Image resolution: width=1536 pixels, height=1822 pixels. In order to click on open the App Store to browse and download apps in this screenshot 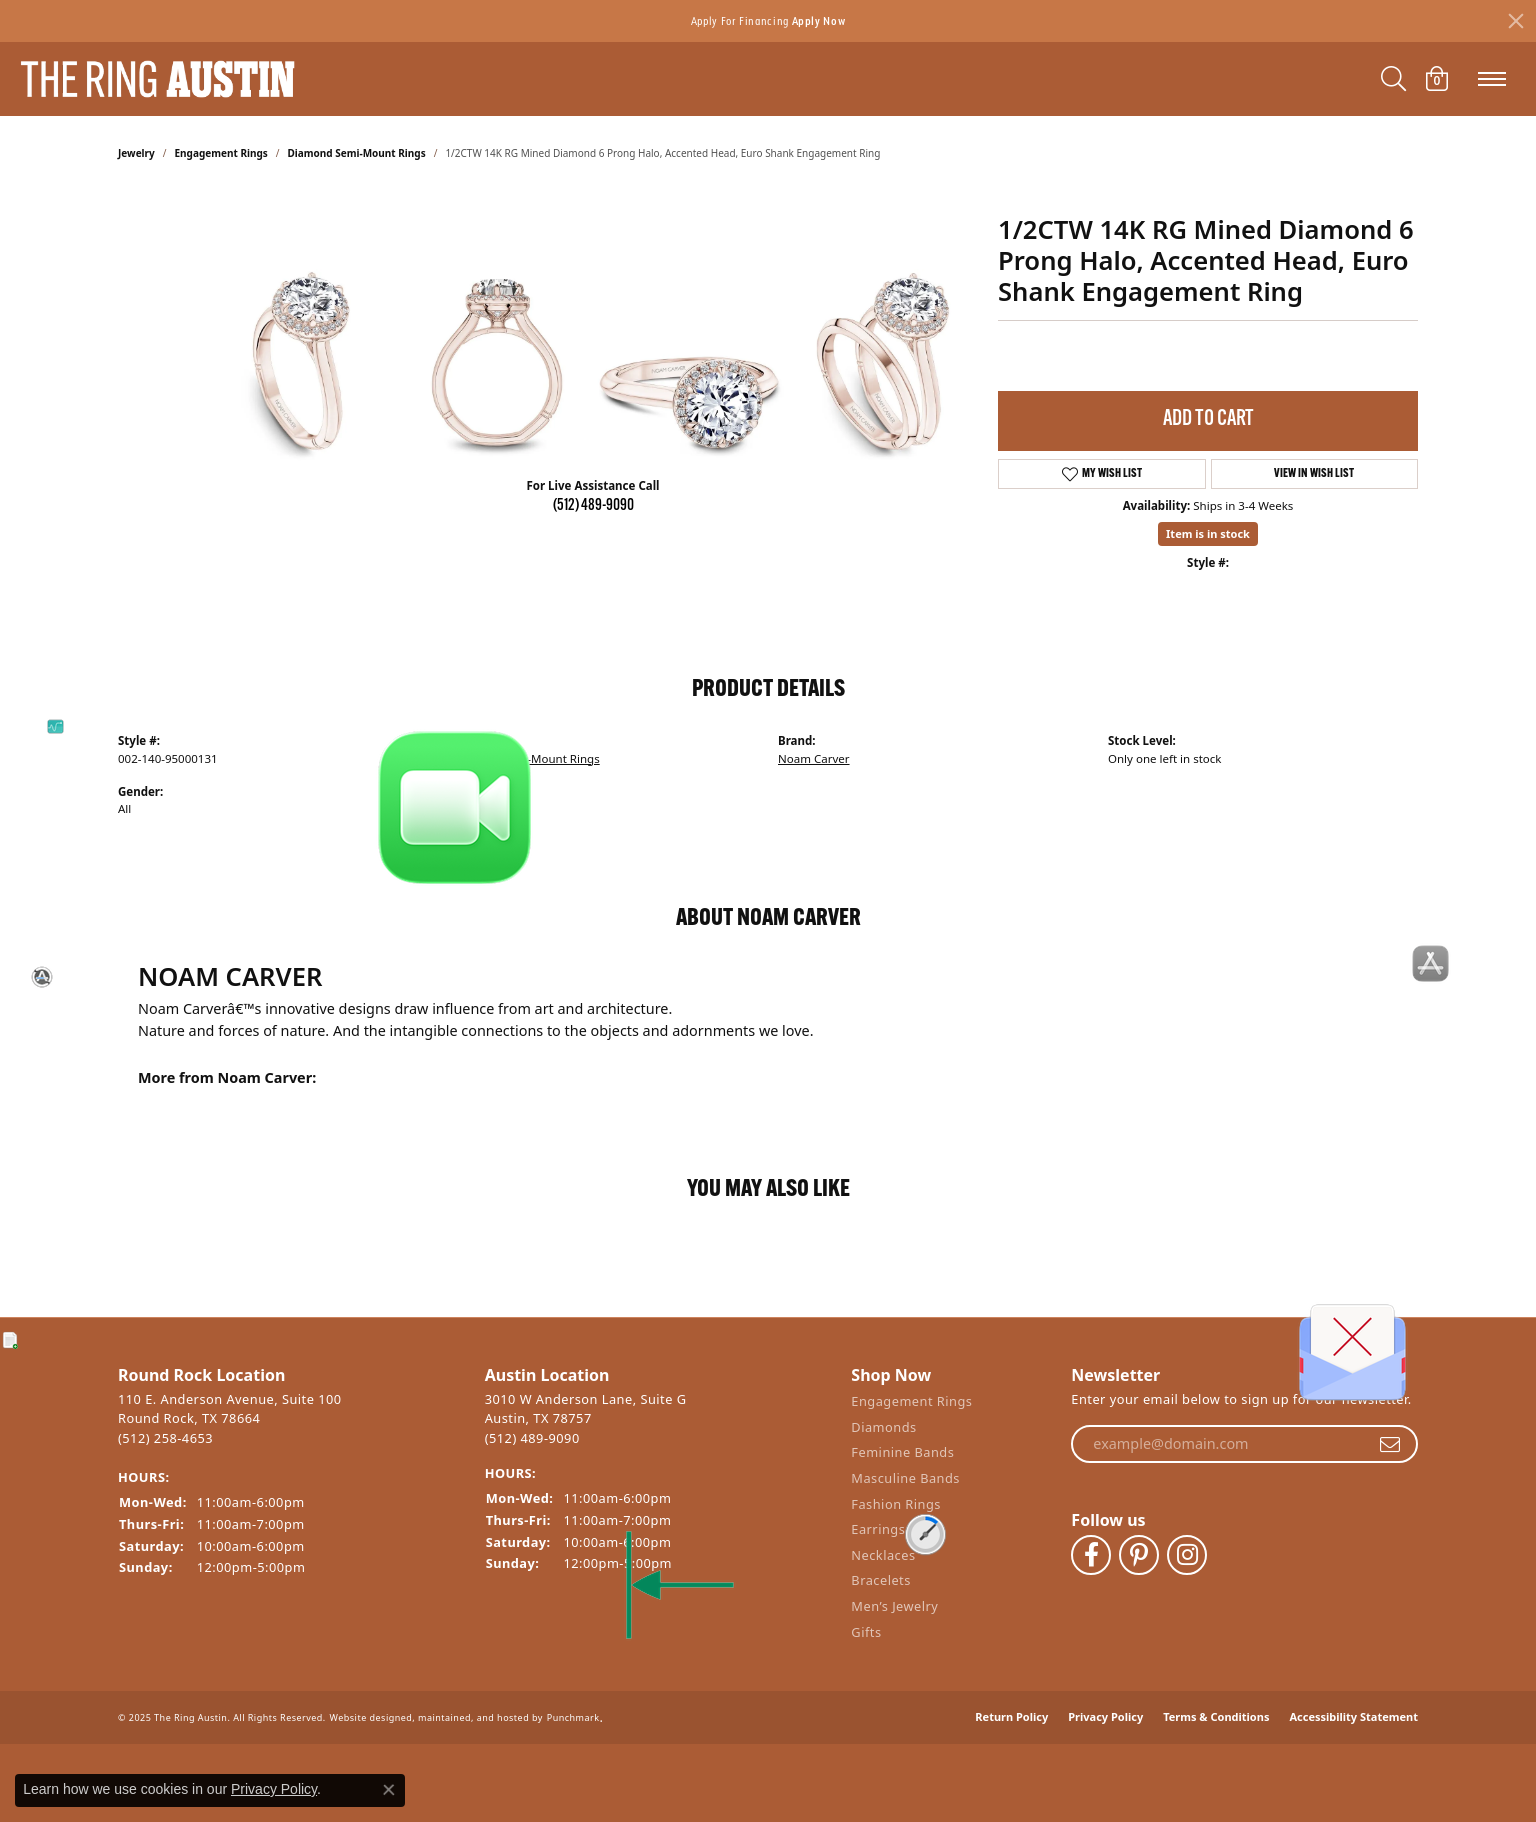, I will do `click(1430, 963)`.